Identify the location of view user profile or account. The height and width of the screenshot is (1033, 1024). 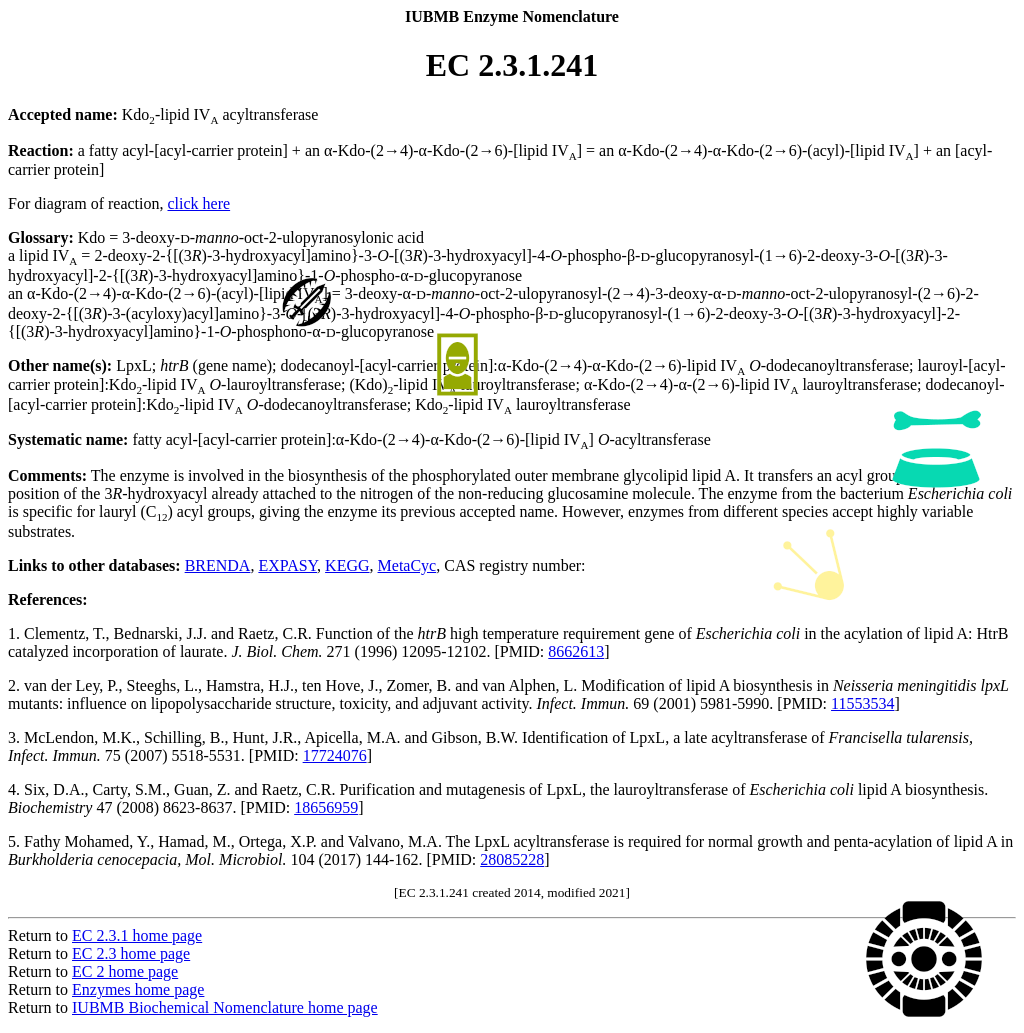
(457, 364).